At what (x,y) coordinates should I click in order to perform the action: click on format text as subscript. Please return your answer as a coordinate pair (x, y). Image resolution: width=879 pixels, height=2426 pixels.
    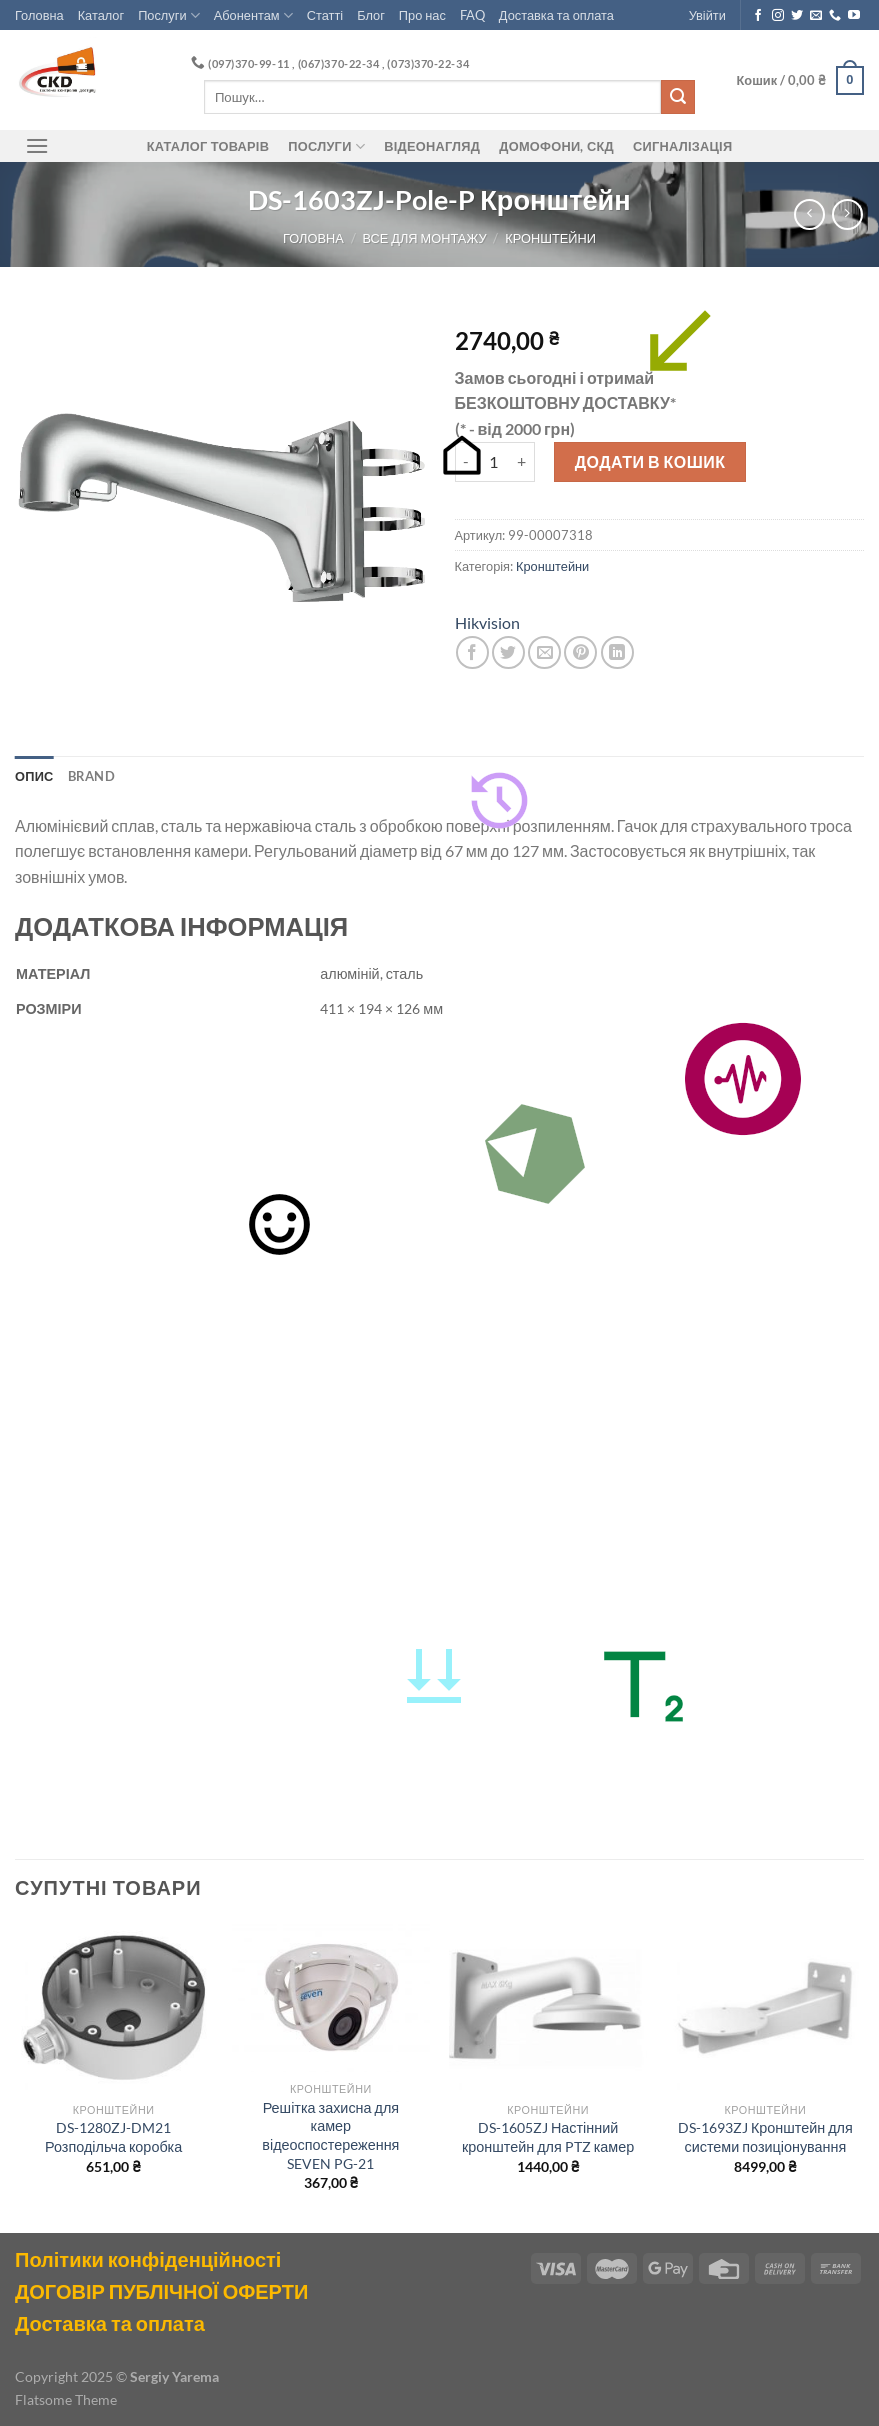
    Looking at the image, I should click on (643, 1686).